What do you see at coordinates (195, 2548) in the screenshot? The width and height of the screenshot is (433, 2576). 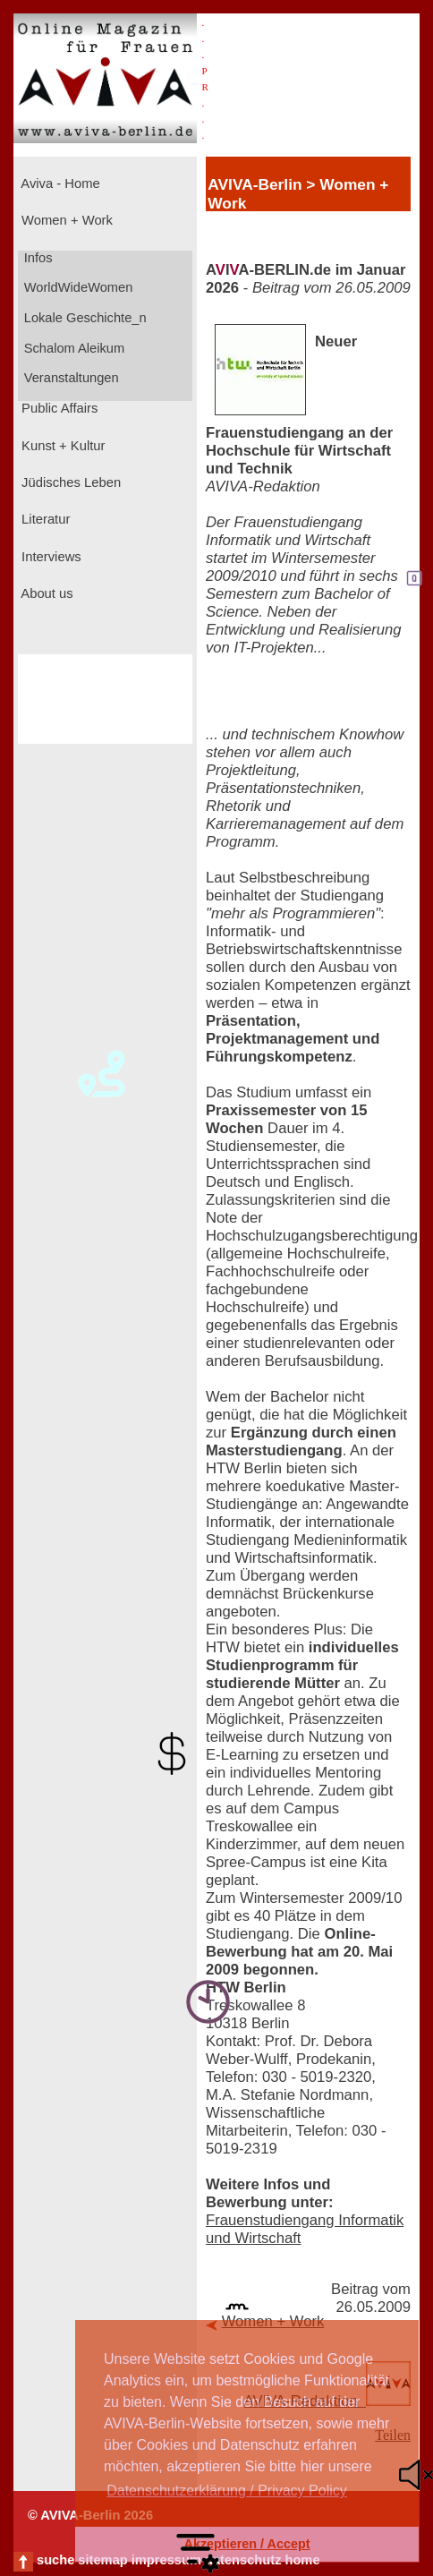 I see `configure filter settings` at bounding box center [195, 2548].